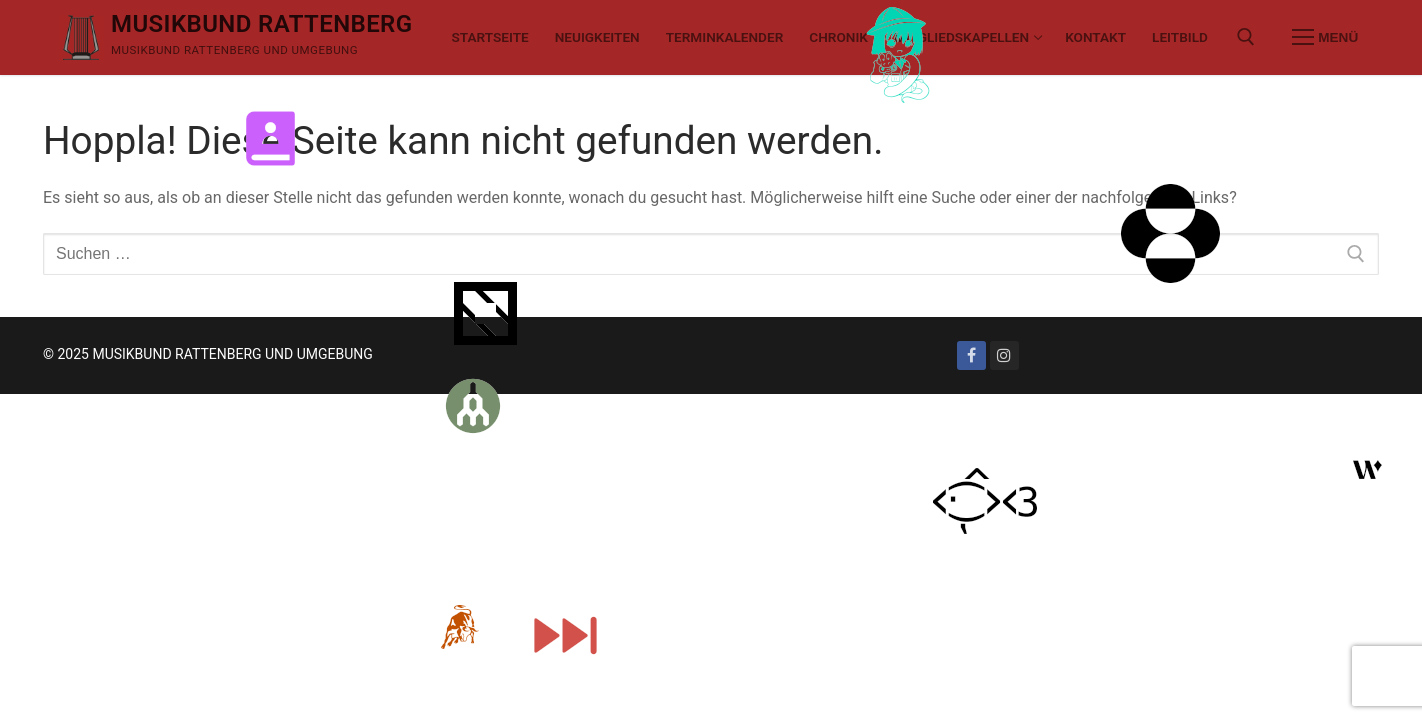 The height and width of the screenshot is (720, 1422). I want to click on Merck pharmaceutical company logo, so click(1170, 233).